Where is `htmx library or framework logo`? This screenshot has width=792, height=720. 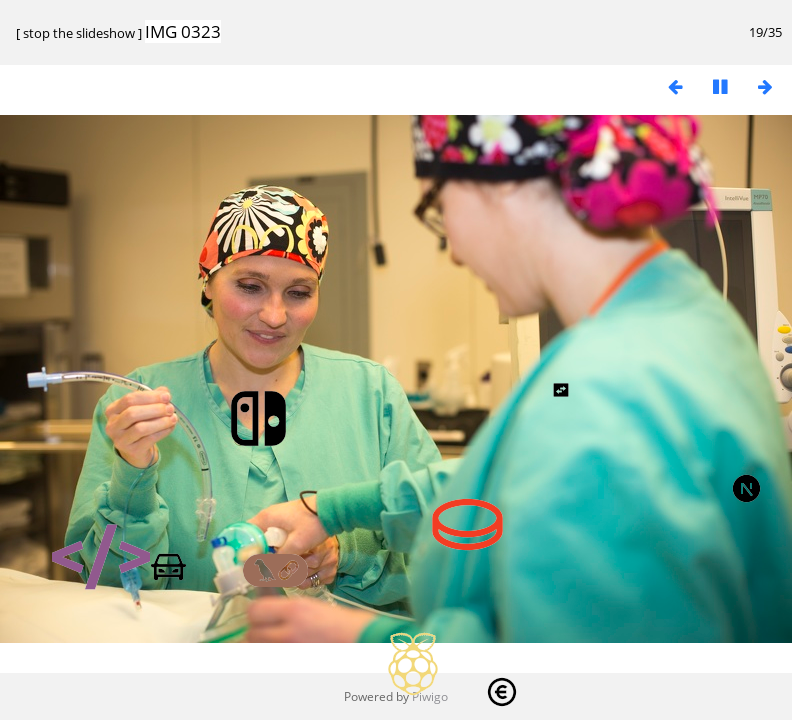
htmx library or framework logo is located at coordinates (101, 557).